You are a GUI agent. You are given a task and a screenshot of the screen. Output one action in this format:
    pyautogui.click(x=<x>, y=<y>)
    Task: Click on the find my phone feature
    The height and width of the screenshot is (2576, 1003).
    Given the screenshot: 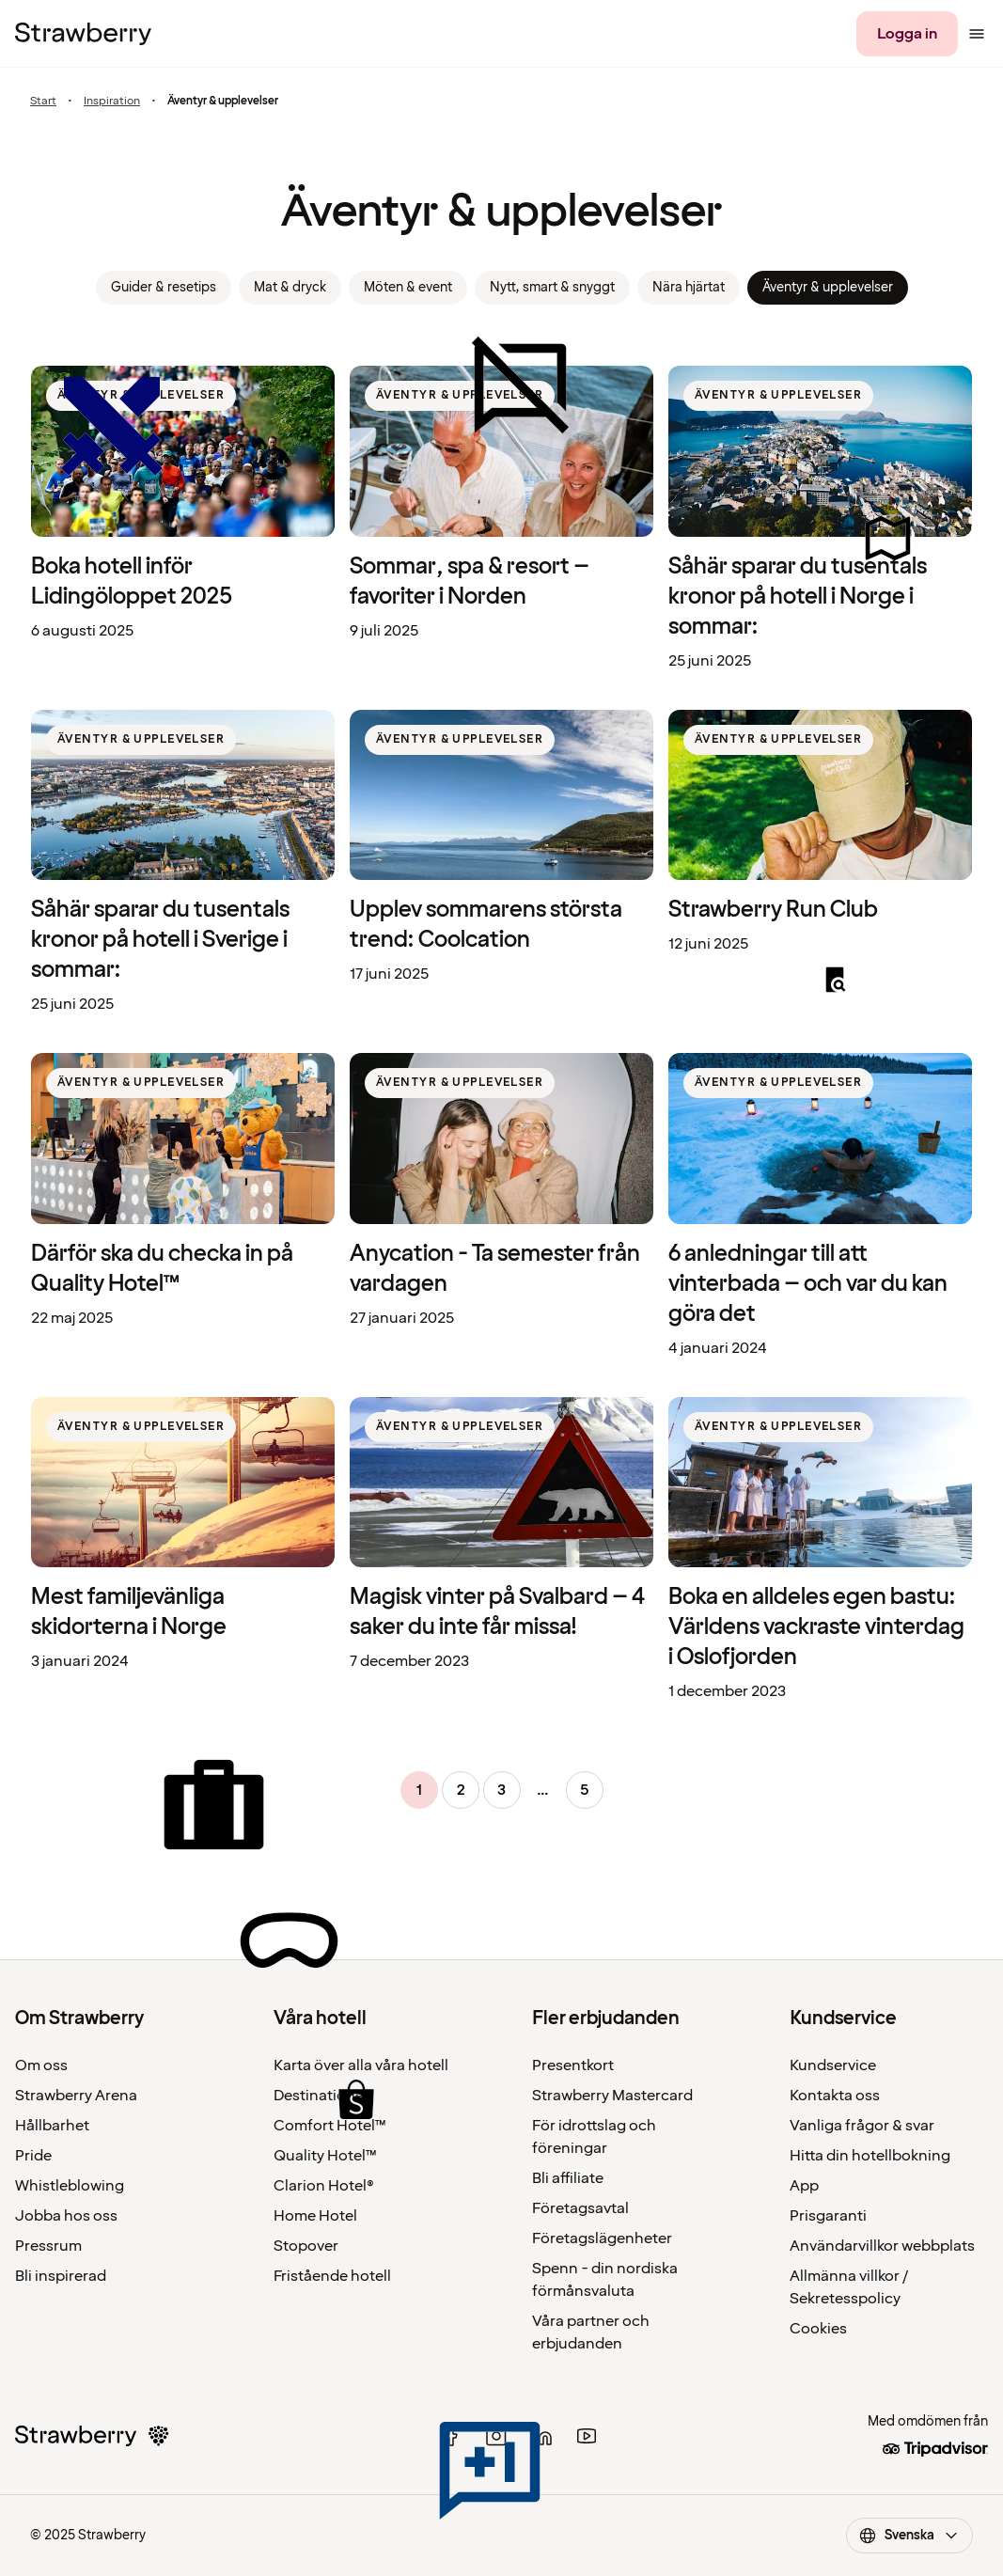 What is the action you would take?
    pyautogui.click(x=835, y=980)
    